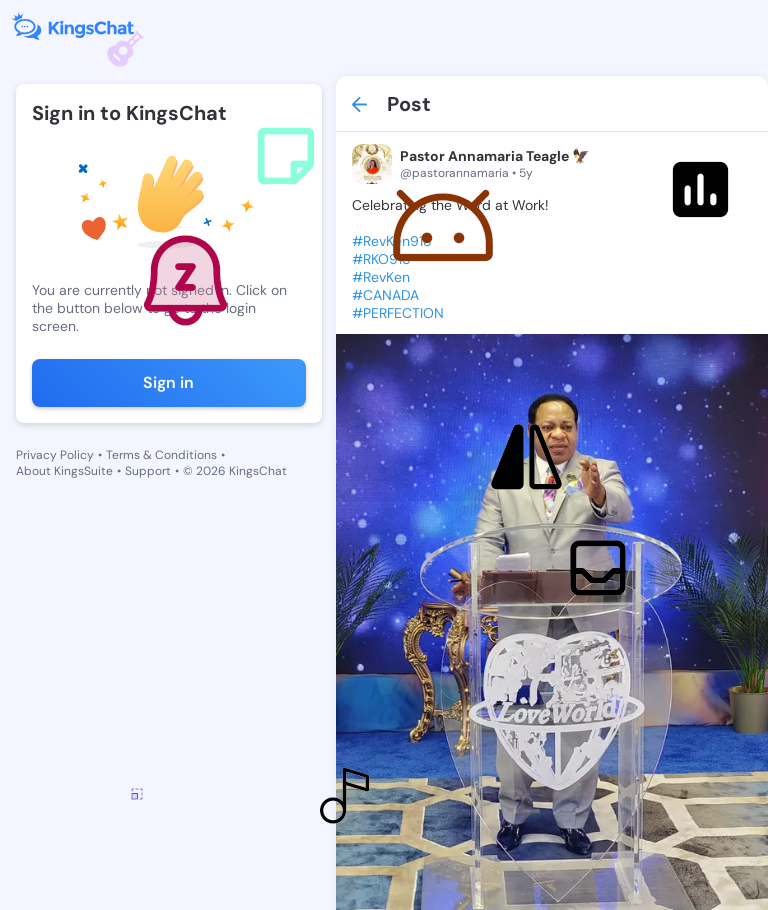  What do you see at coordinates (700, 189) in the screenshot?
I see `view poll results` at bounding box center [700, 189].